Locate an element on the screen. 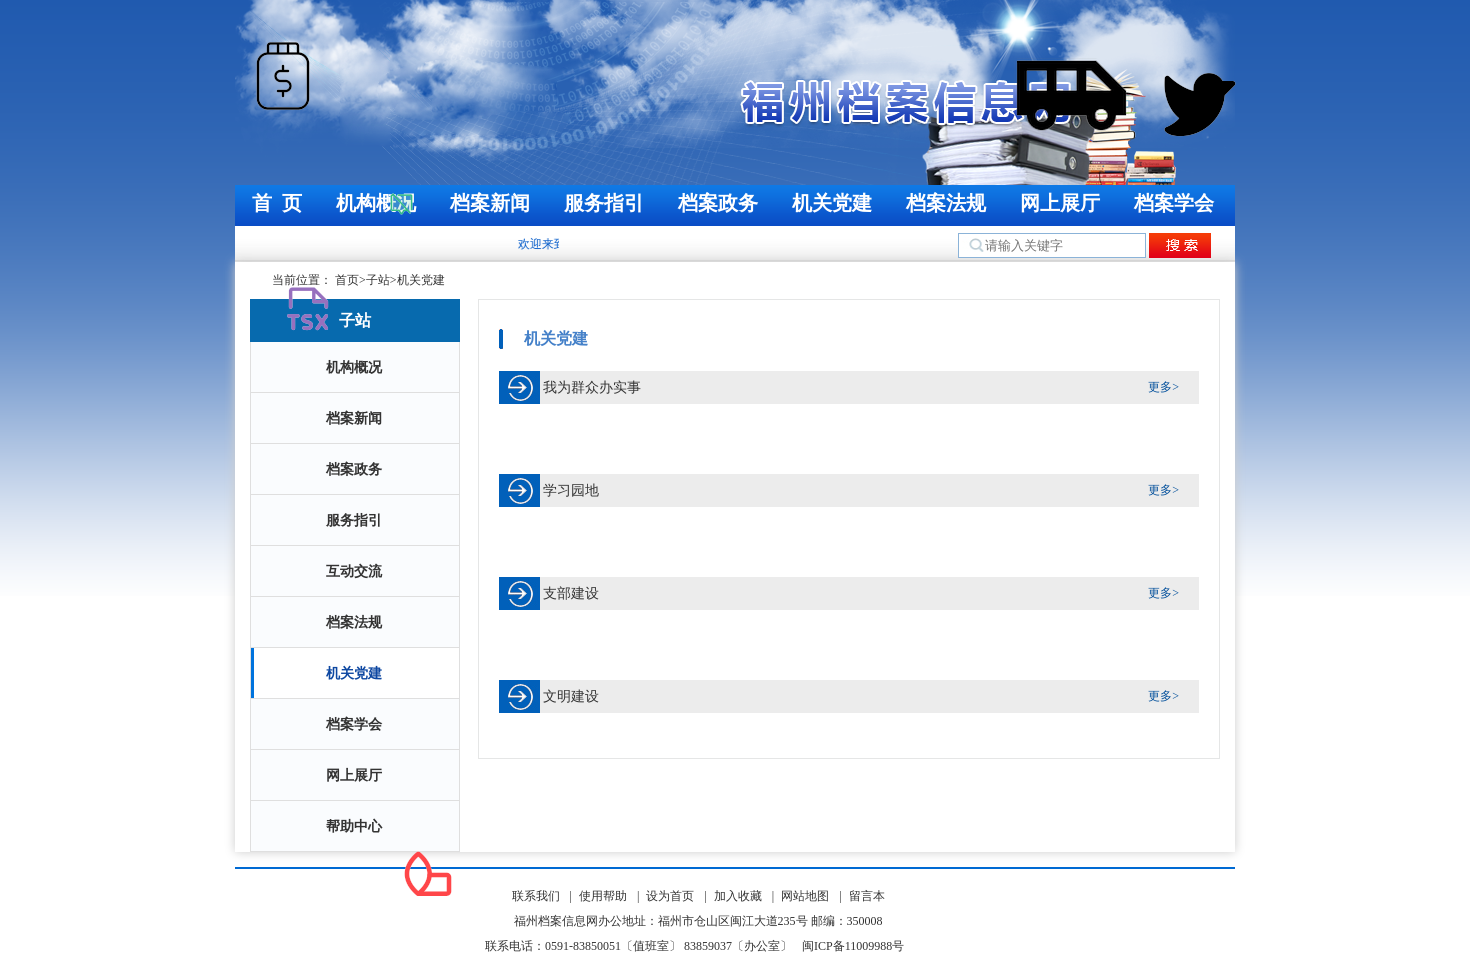 This screenshot has height=959, width=1470. open snapseed photo editor is located at coordinates (428, 875).